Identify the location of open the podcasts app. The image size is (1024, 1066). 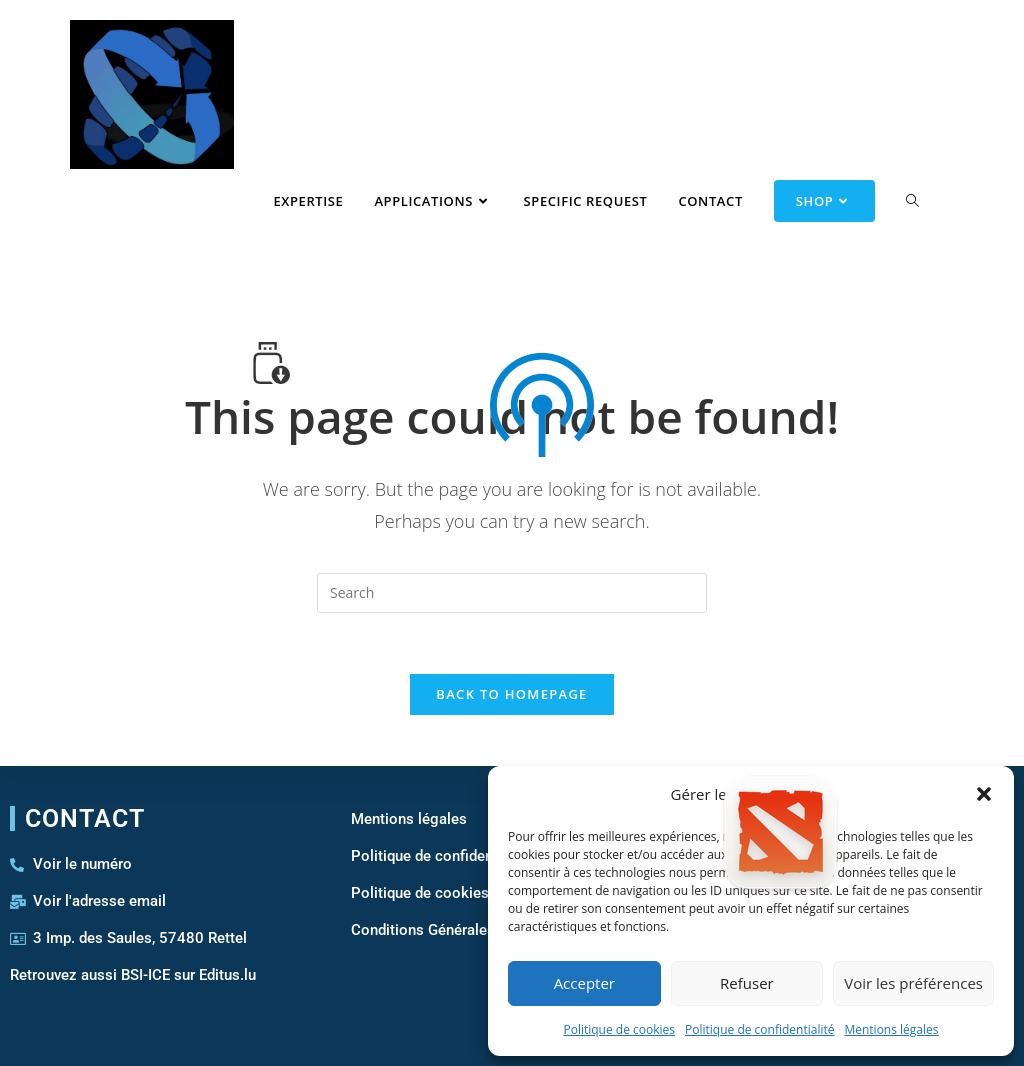
(545, 401).